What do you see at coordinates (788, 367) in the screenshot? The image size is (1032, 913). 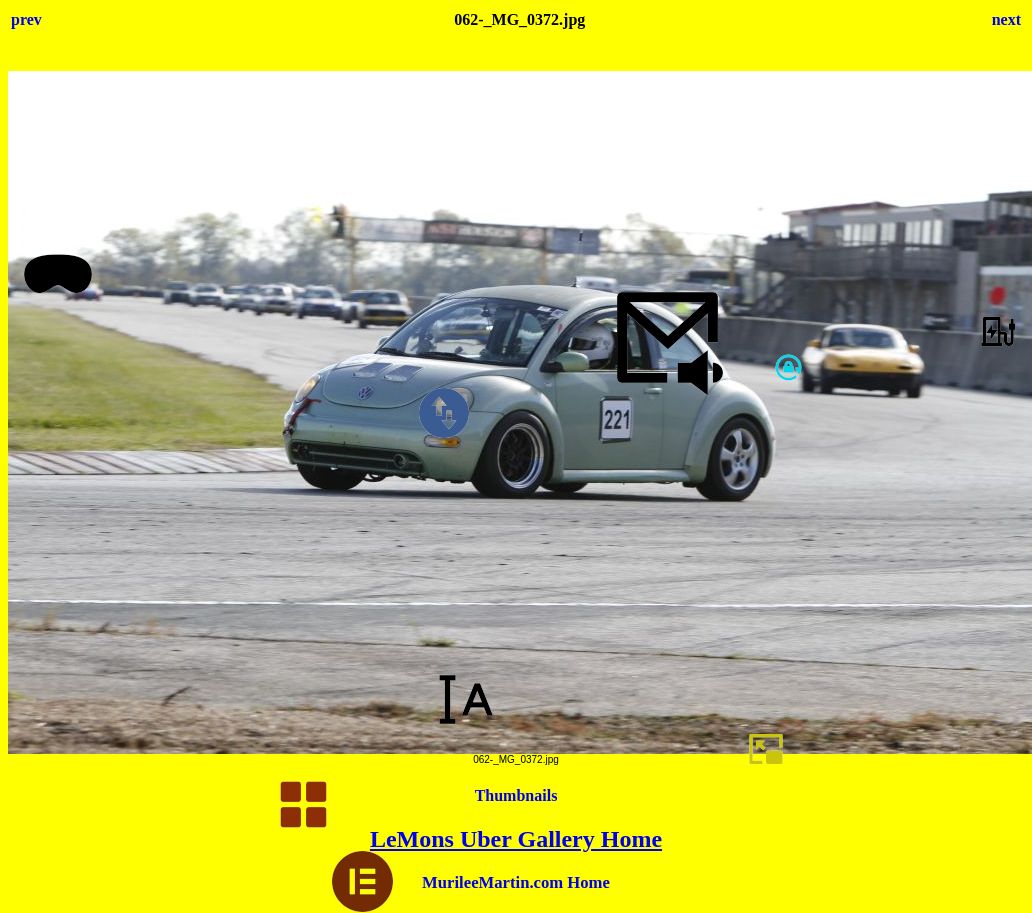 I see `screen rotation is locked` at bounding box center [788, 367].